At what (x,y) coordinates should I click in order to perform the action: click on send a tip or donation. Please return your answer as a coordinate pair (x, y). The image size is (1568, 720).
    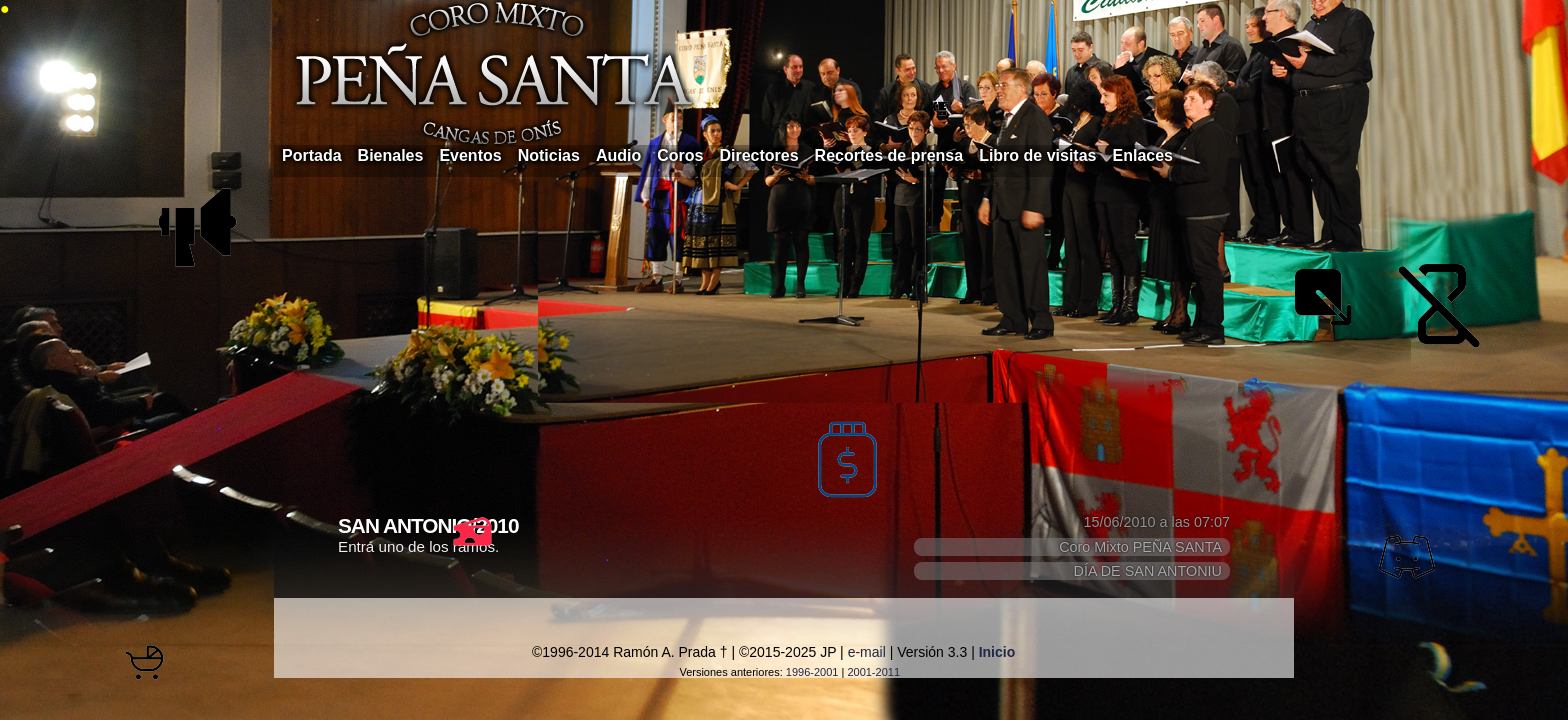
    Looking at the image, I should click on (847, 459).